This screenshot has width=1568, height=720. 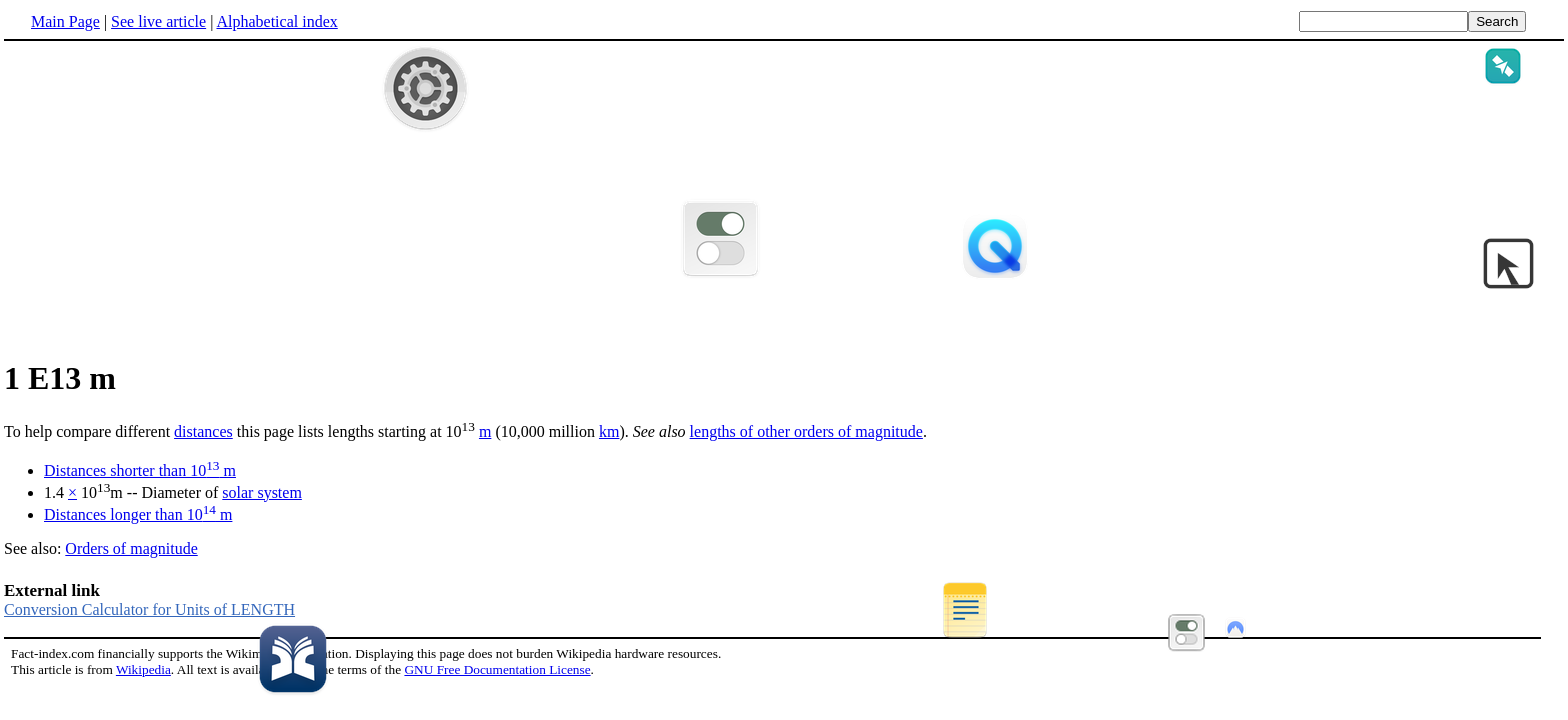 What do you see at coordinates (995, 246) in the screenshot?
I see `open SMPlayer media player` at bounding box center [995, 246].